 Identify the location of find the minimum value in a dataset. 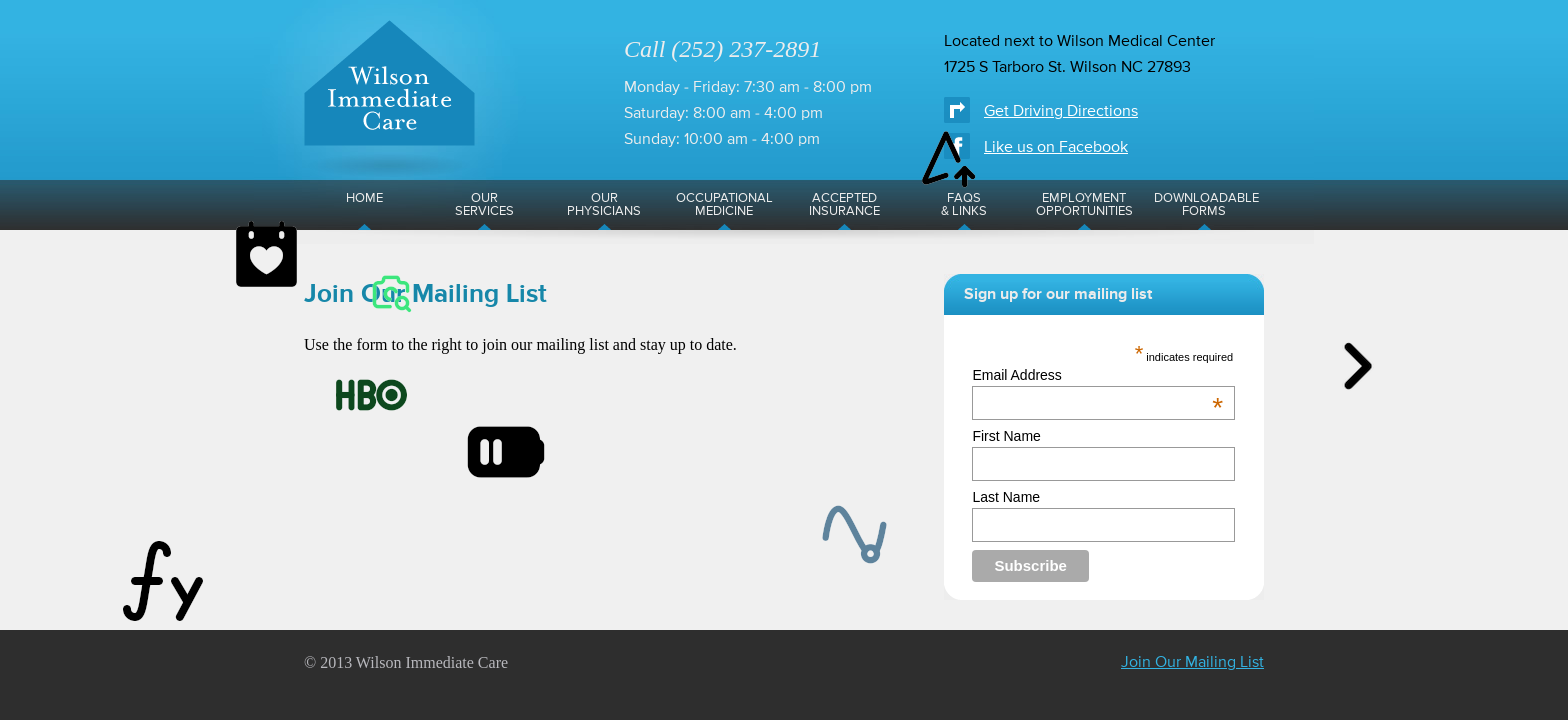
(854, 534).